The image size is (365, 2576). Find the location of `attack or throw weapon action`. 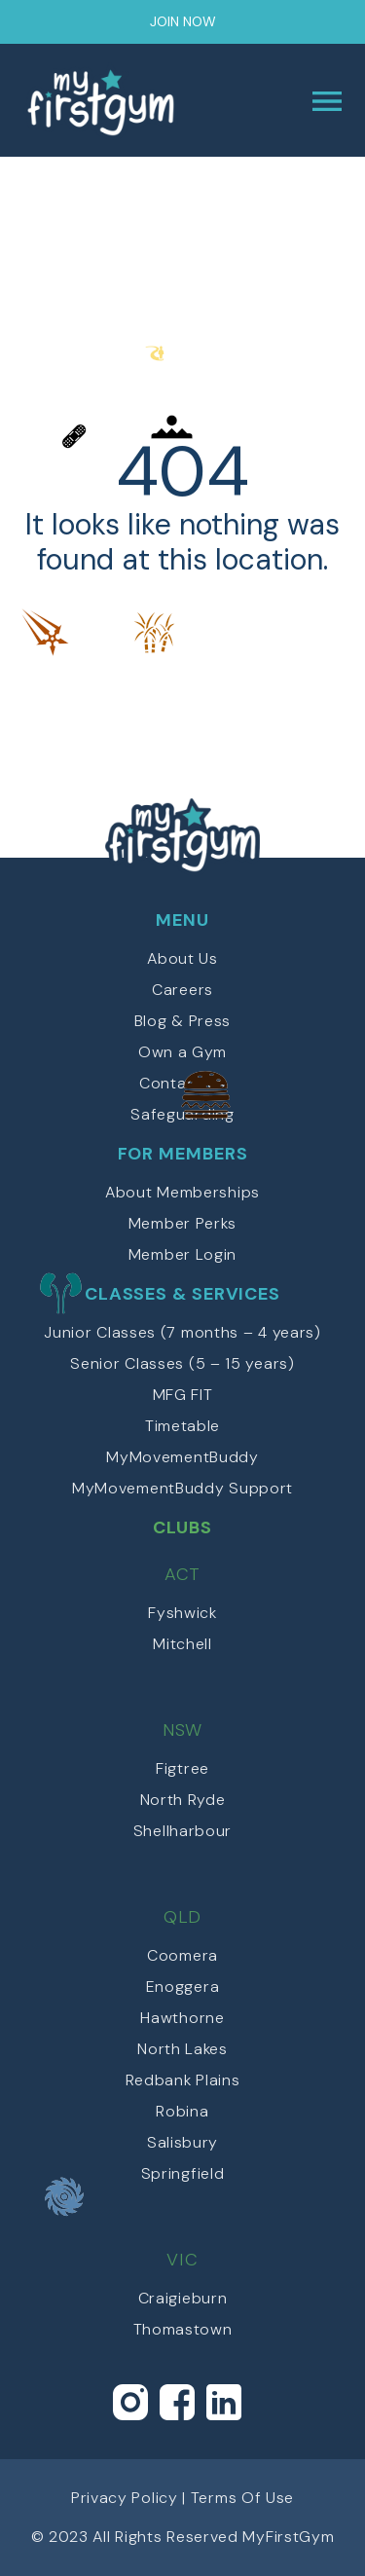

attack or throw weapon action is located at coordinates (45, 632).